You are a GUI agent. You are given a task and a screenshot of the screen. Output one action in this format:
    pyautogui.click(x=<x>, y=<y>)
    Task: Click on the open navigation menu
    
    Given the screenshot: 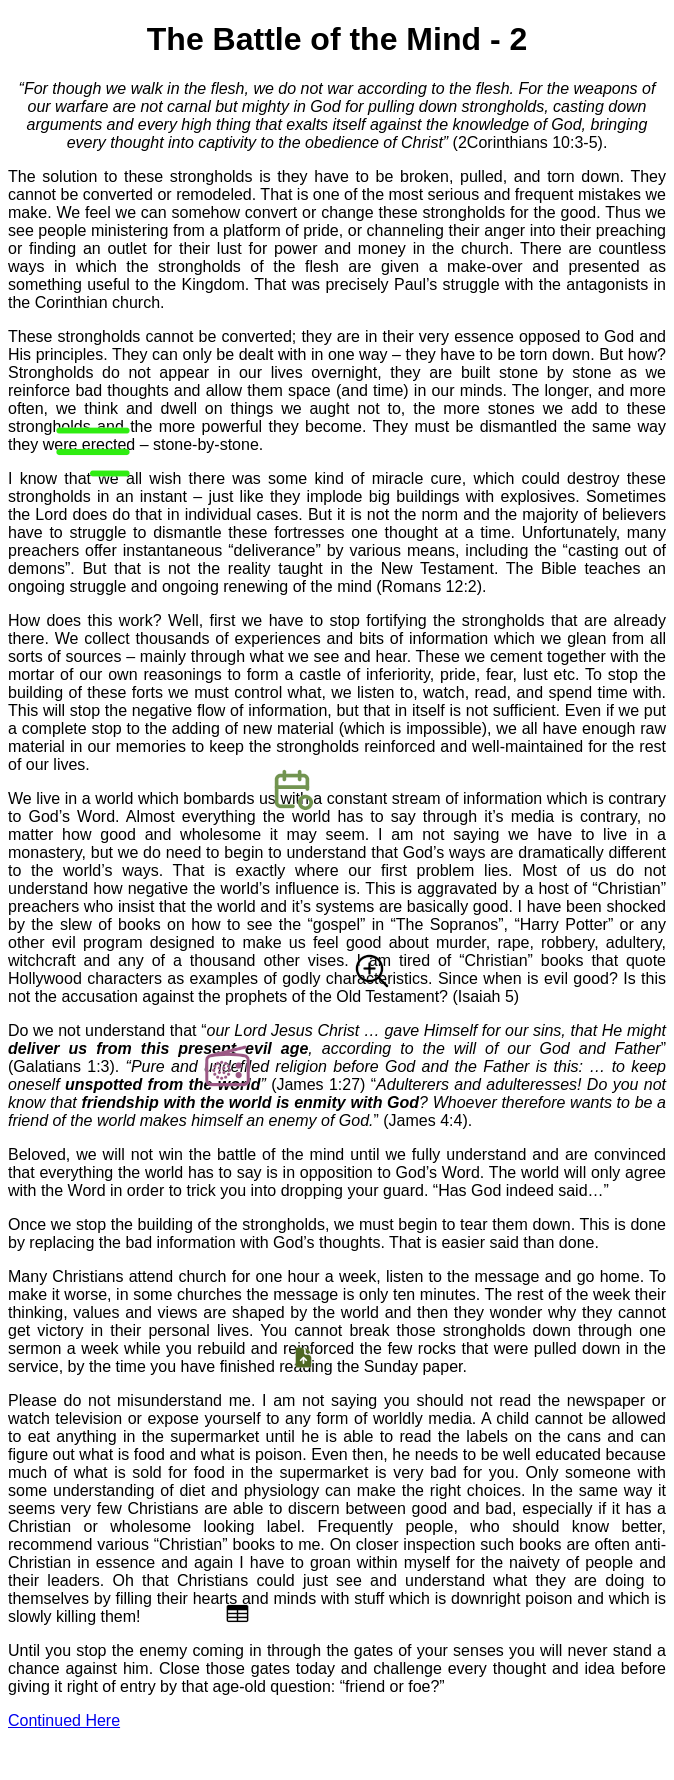 What is the action you would take?
    pyautogui.click(x=93, y=452)
    